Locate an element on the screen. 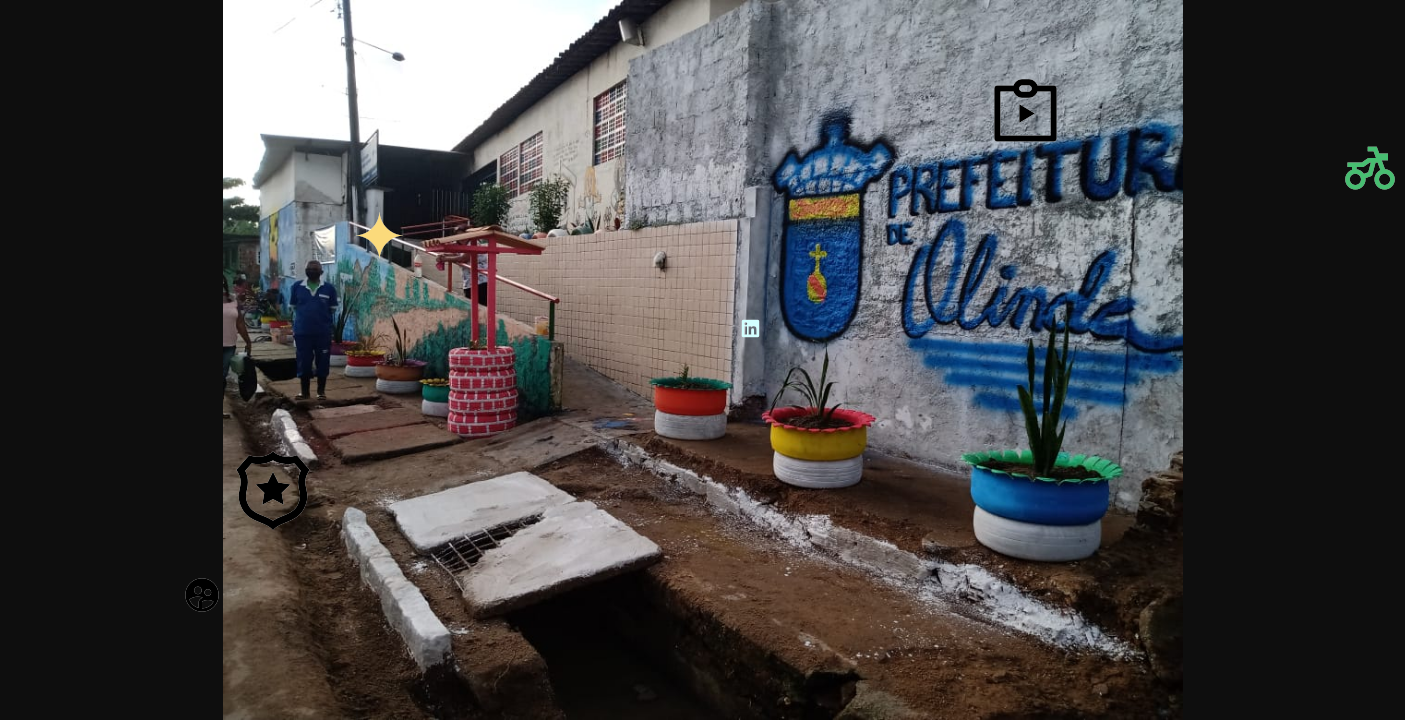 This screenshot has width=1405, height=720. open LinkedIn profile is located at coordinates (750, 328).